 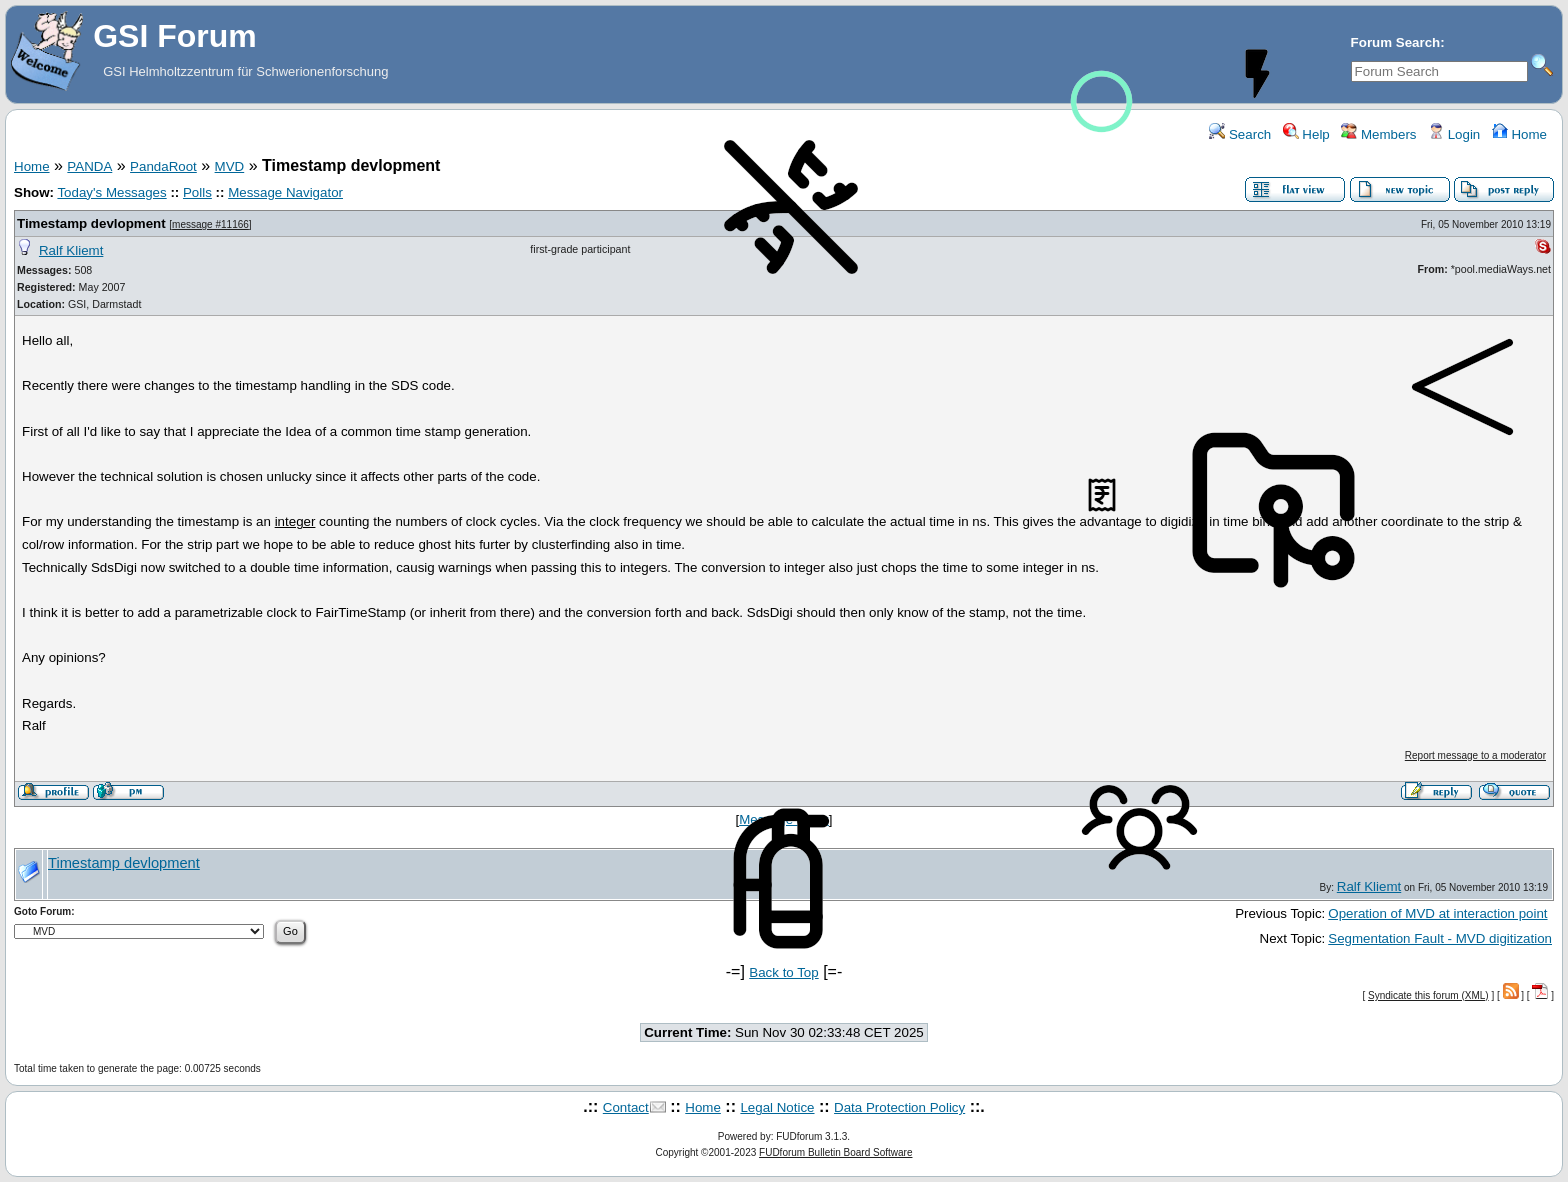 What do you see at coordinates (1102, 495) in the screenshot?
I see `view transaction receipt in indian rupees` at bounding box center [1102, 495].